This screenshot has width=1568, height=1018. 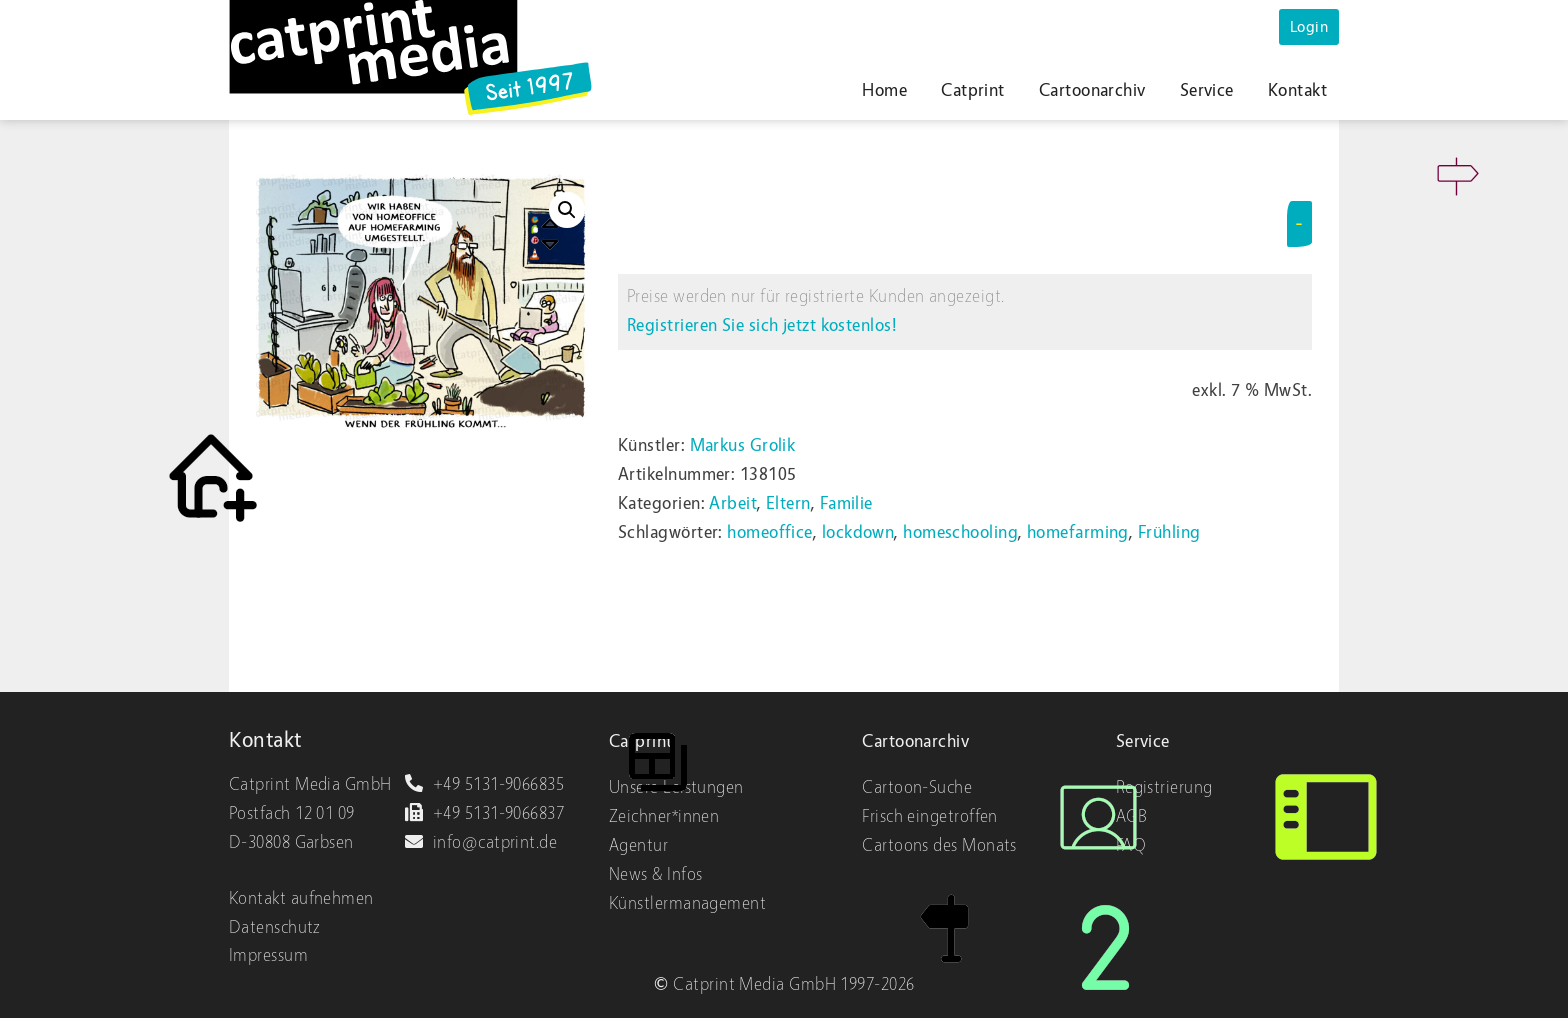 What do you see at coordinates (211, 476) in the screenshot?
I see `add a new home or address` at bounding box center [211, 476].